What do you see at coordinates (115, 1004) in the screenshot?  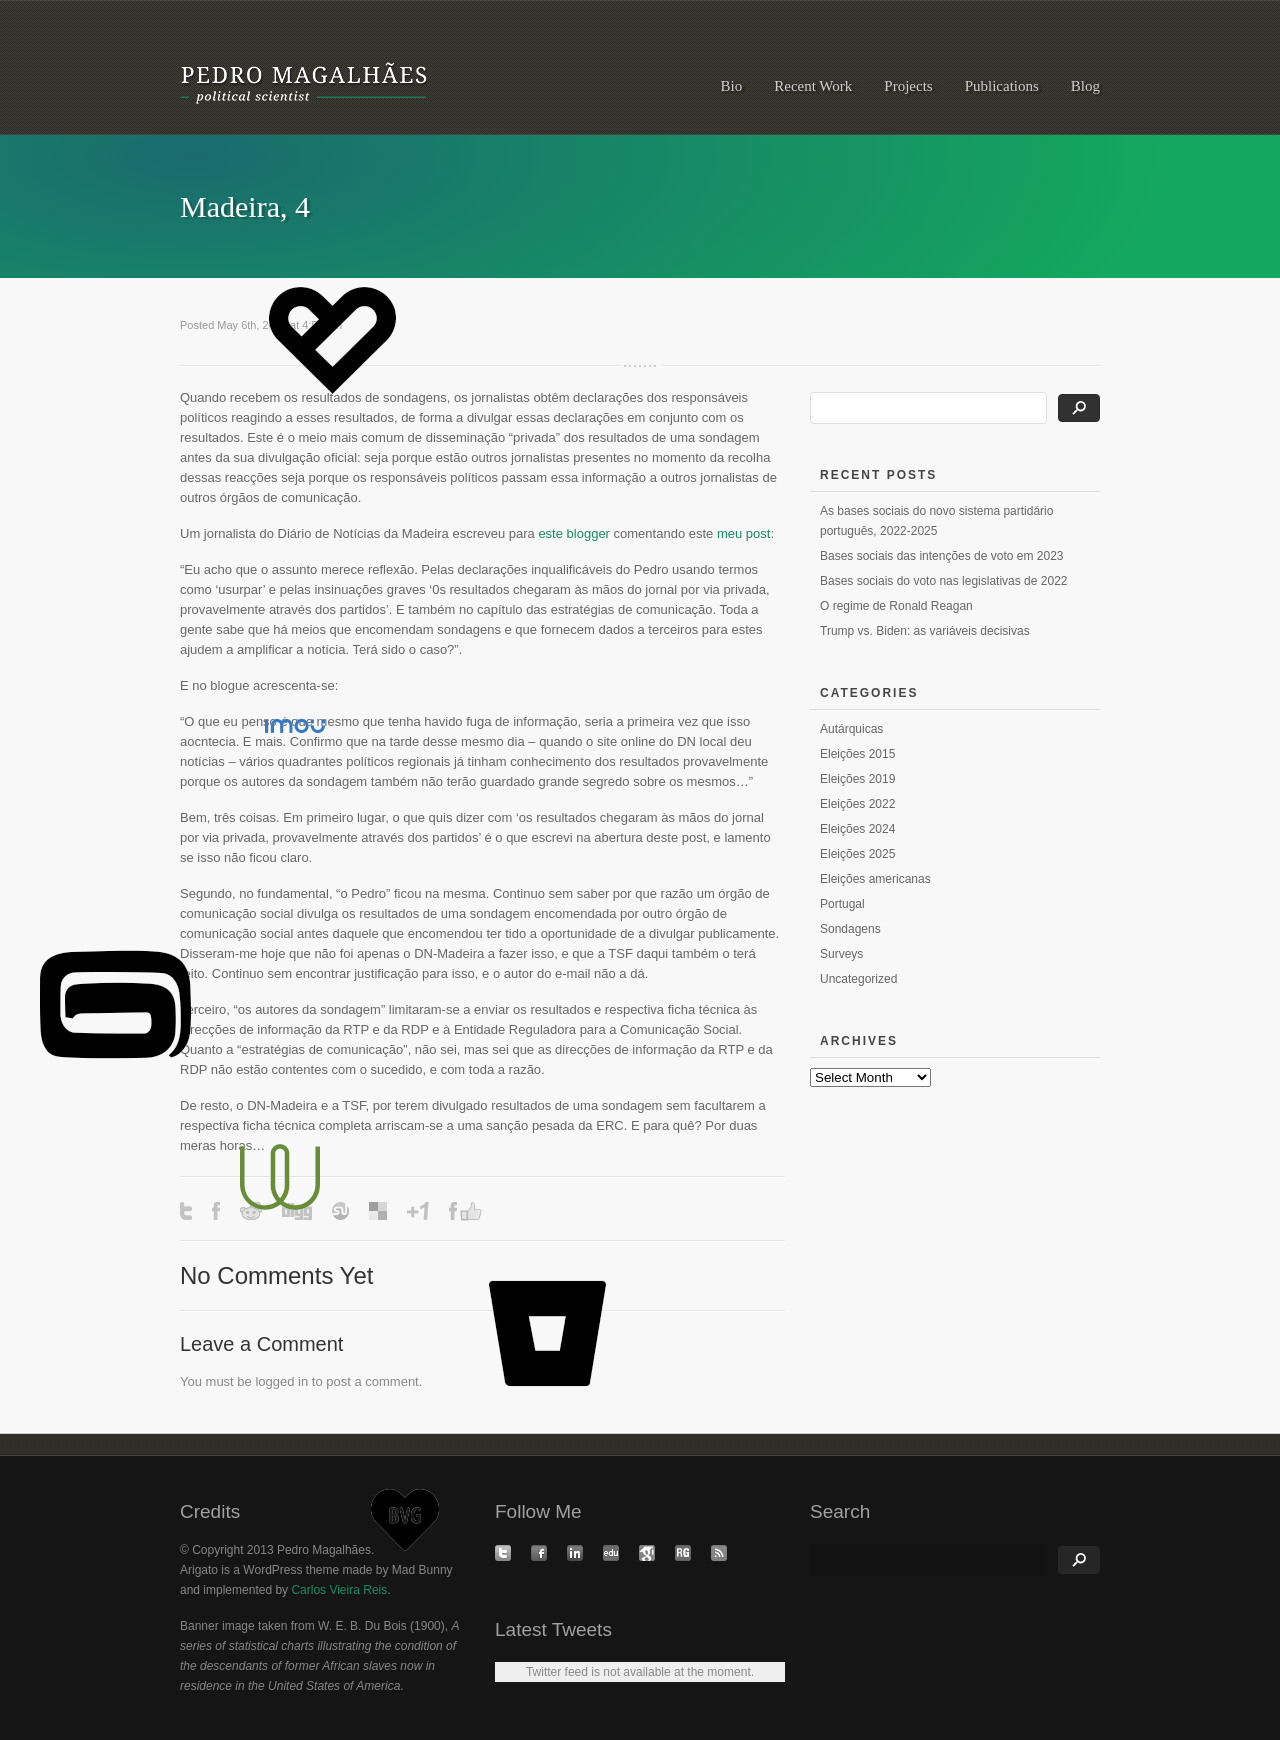 I see `open the Gameloft game launcher` at bounding box center [115, 1004].